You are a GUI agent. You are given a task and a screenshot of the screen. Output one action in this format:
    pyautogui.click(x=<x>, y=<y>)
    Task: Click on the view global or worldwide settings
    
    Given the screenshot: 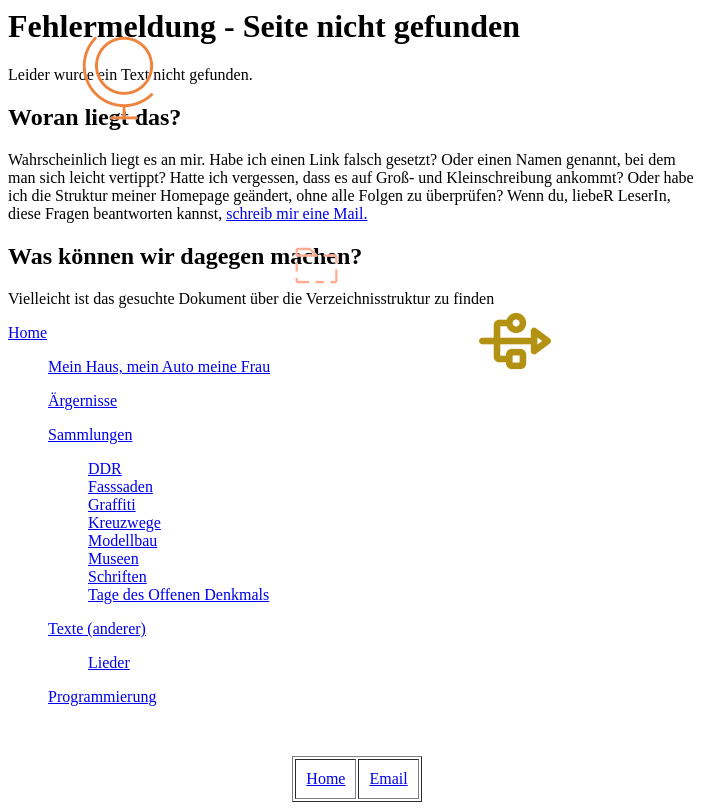 What is the action you would take?
    pyautogui.click(x=121, y=75)
    